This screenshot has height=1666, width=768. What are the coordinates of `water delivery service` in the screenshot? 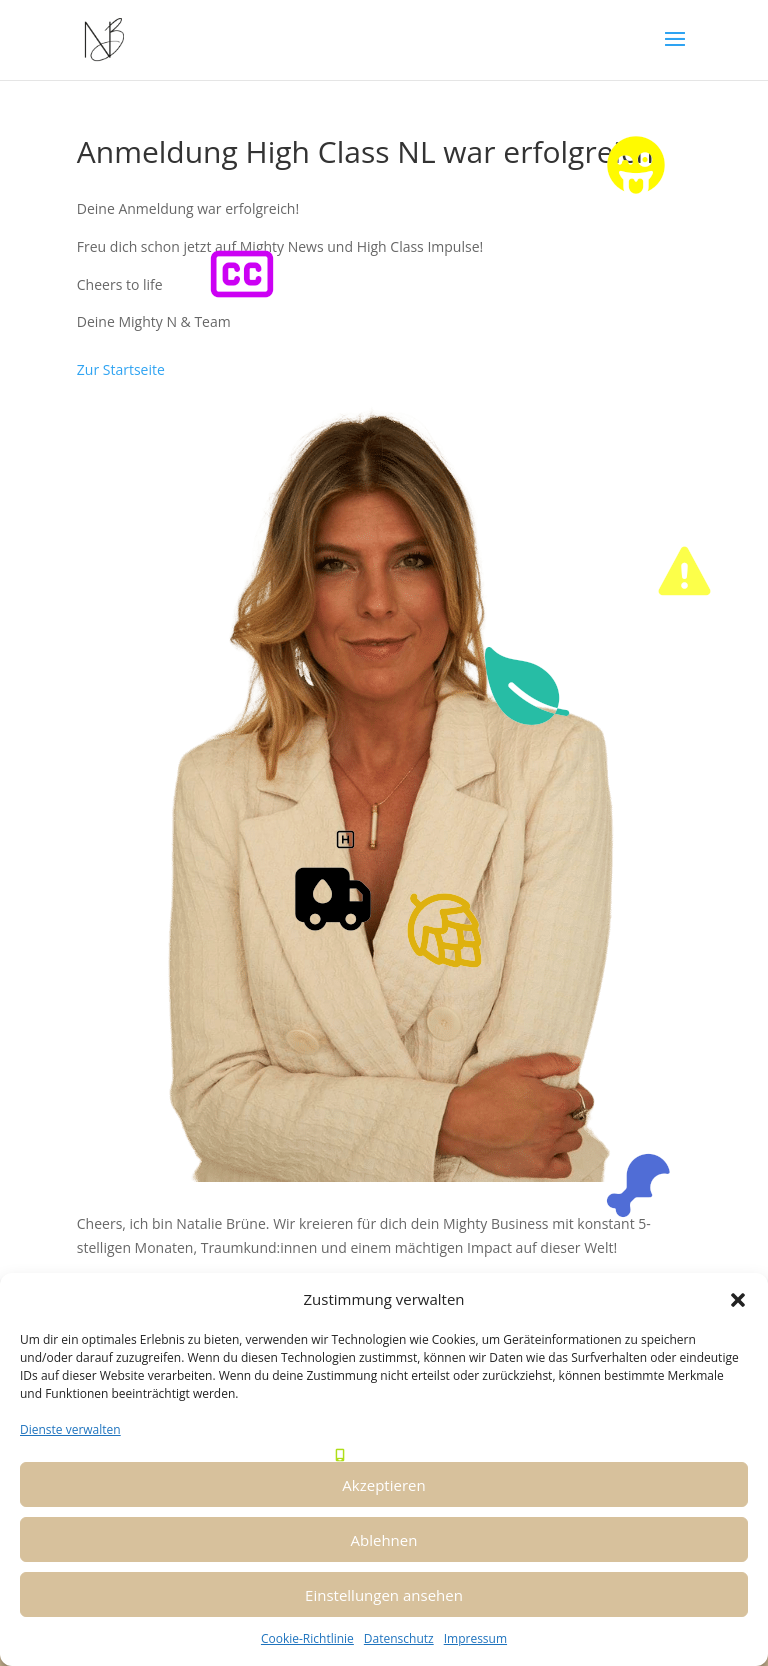 It's located at (333, 897).